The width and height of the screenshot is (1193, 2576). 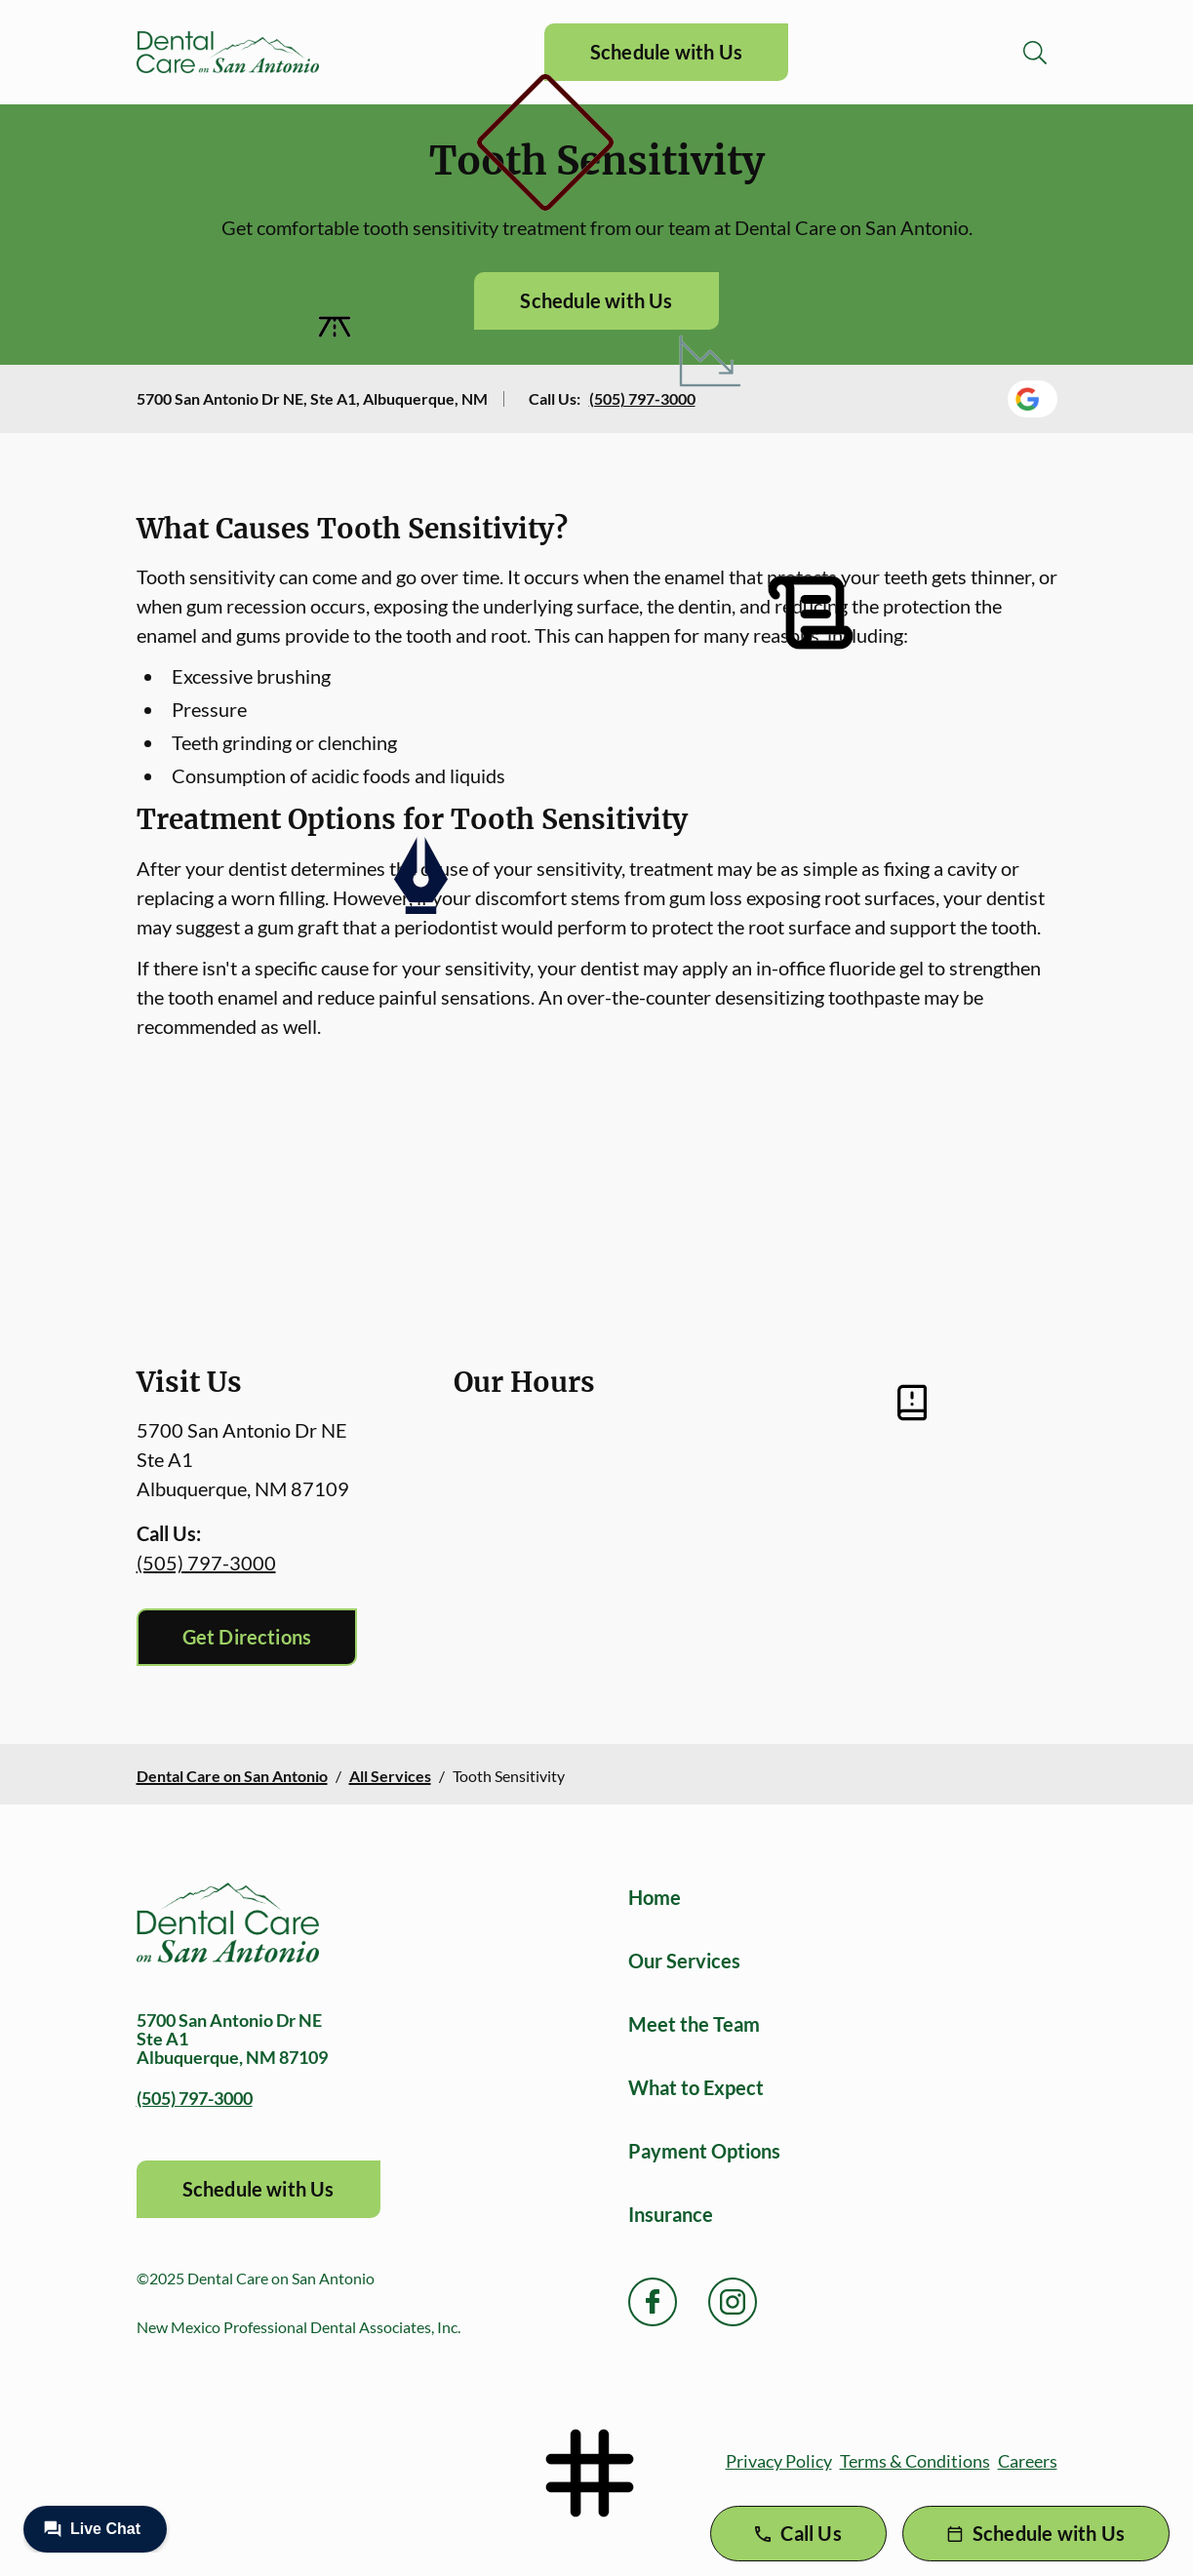 I want to click on indicates premium or exclusive content, so click(x=545, y=142).